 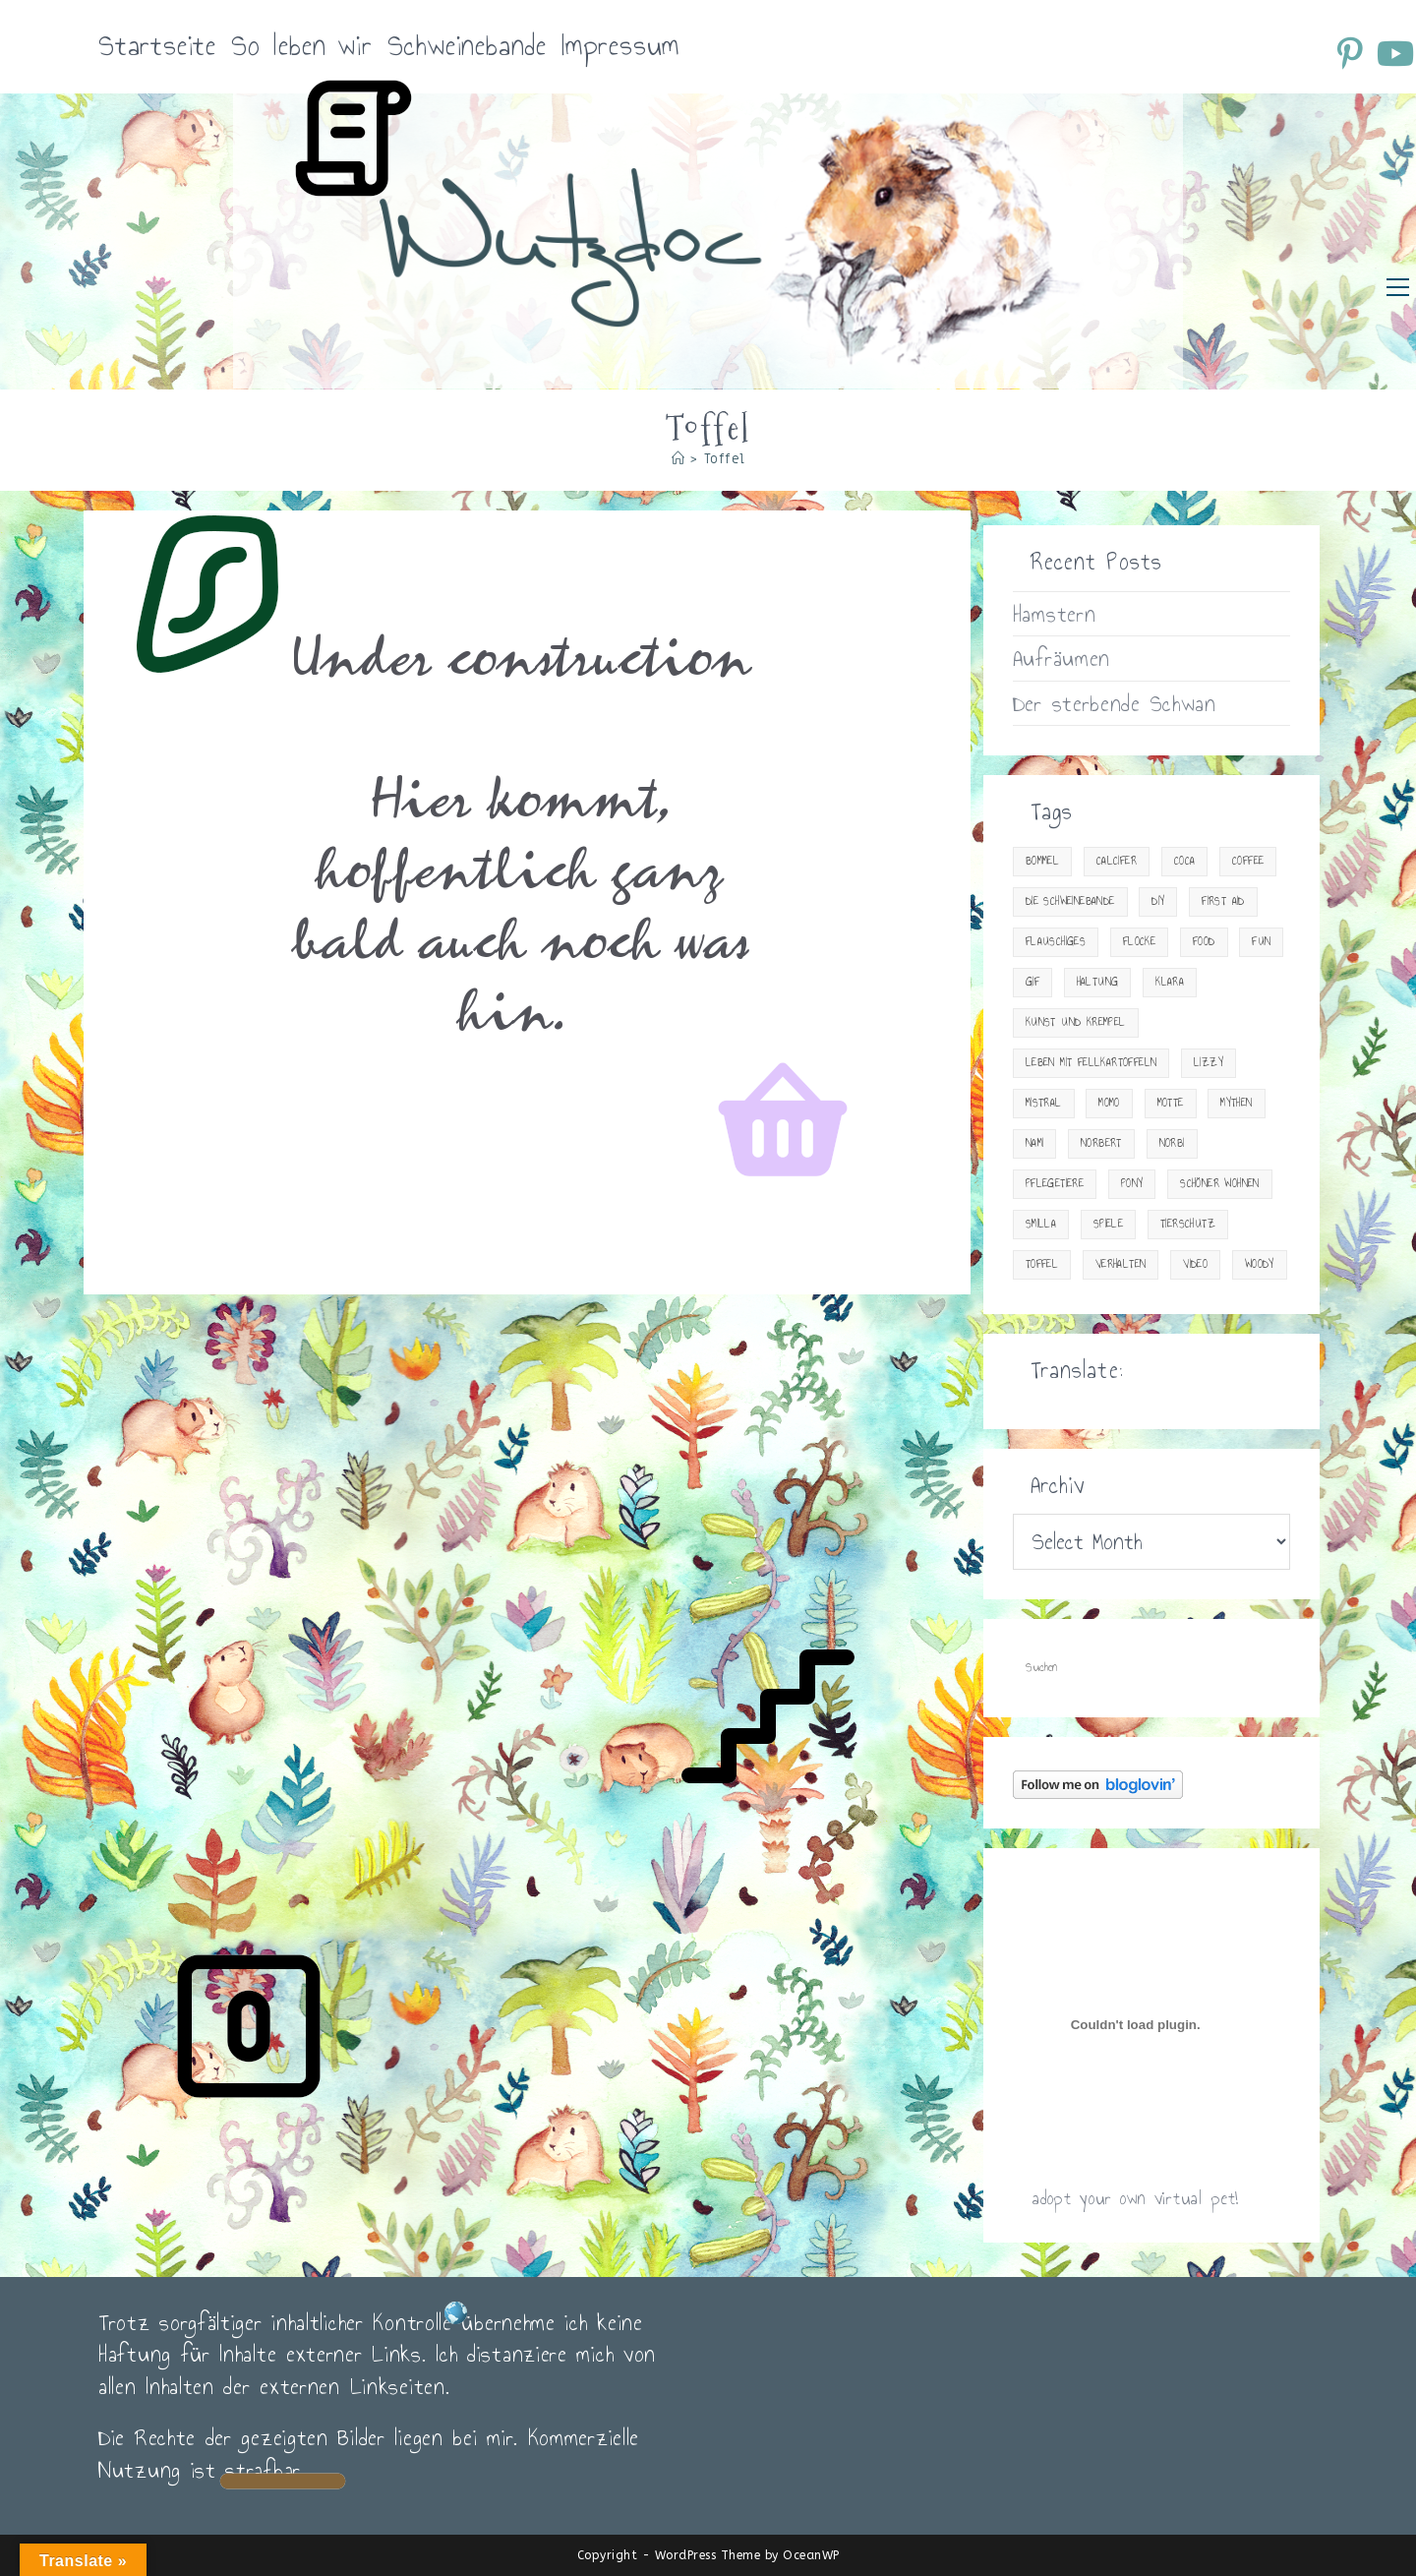 What do you see at coordinates (768, 1712) in the screenshot?
I see `indicates stairs or stairway access` at bounding box center [768, 1712].